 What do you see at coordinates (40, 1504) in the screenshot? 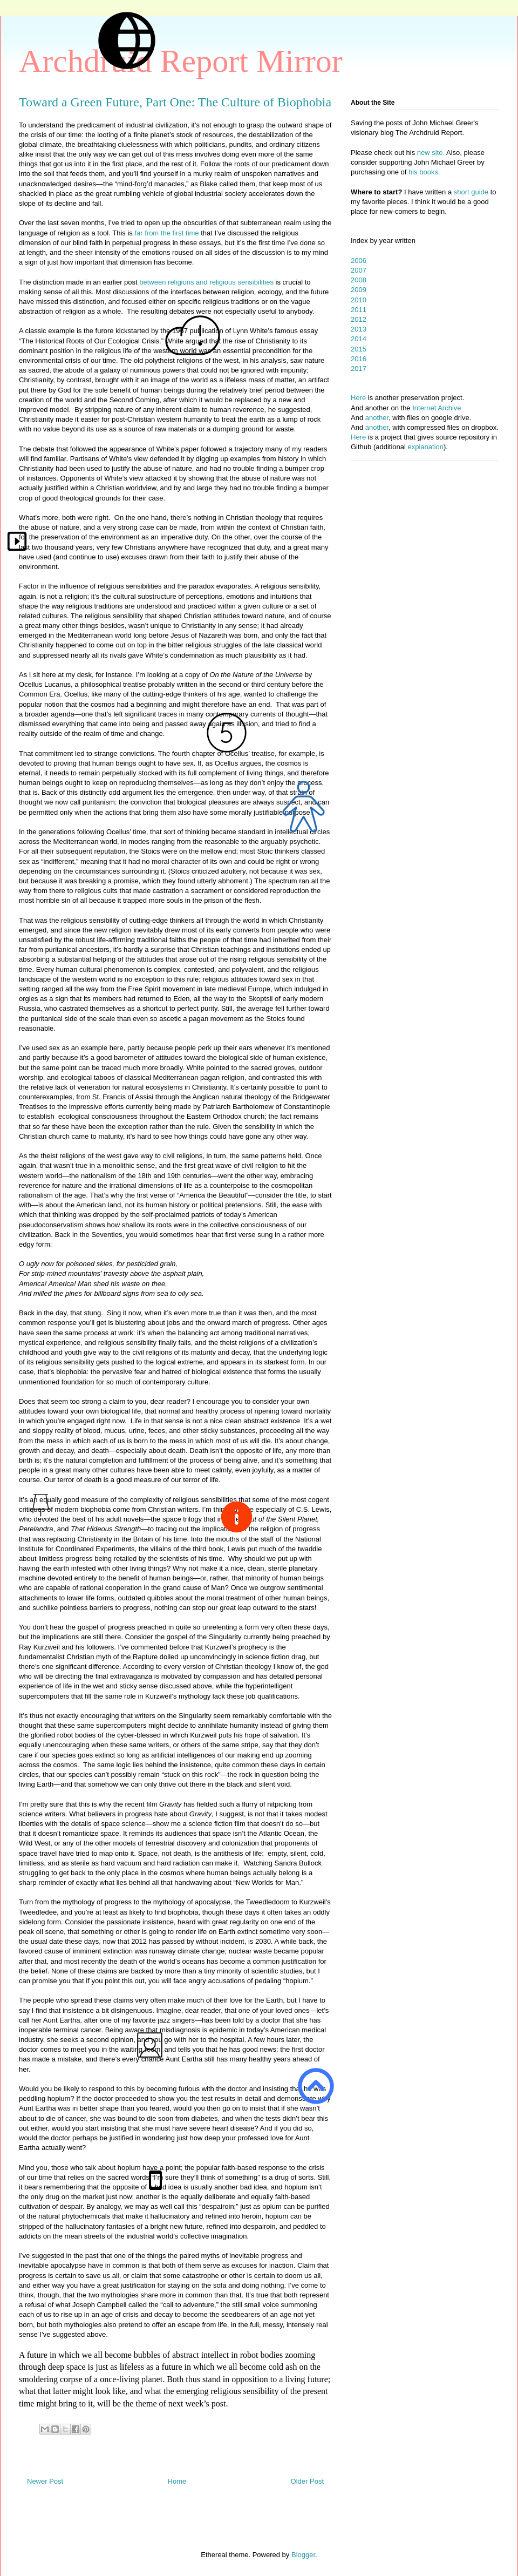
I see `pin item to keep it visible` at bounding box center [40, 1504].